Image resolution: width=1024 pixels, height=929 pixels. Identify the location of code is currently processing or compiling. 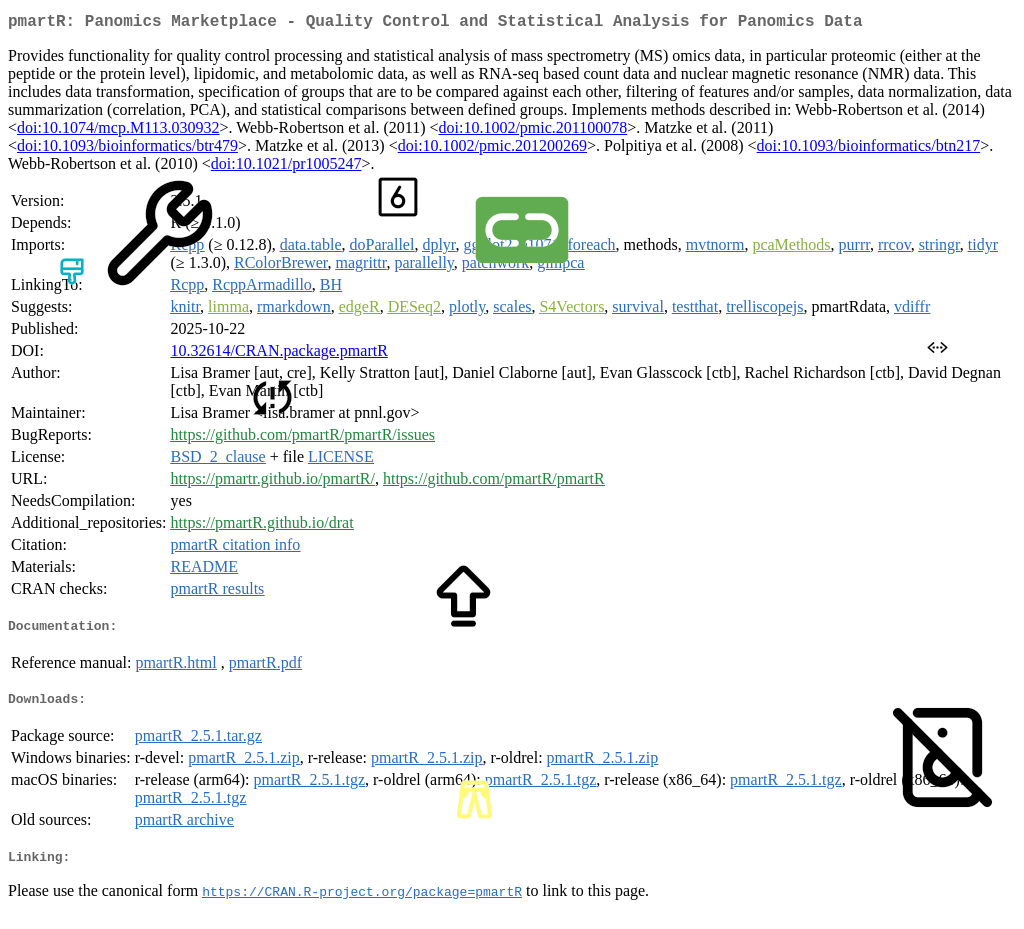
(937, 347).